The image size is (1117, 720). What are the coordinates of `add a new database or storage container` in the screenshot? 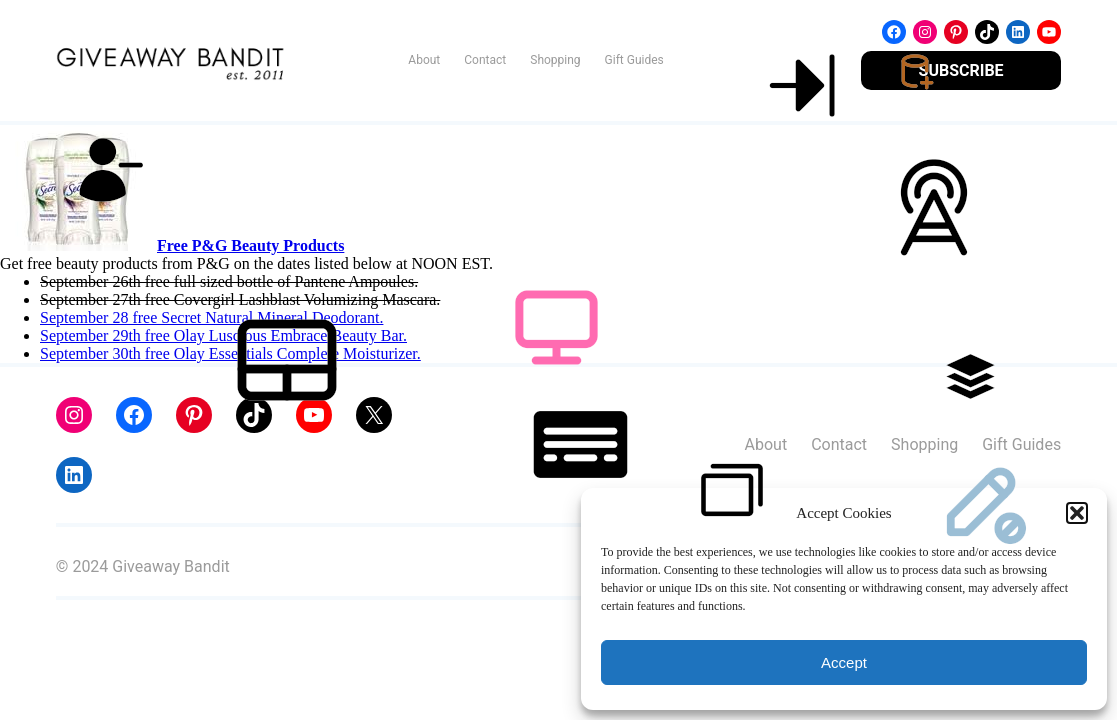 It's located at (915, 71).